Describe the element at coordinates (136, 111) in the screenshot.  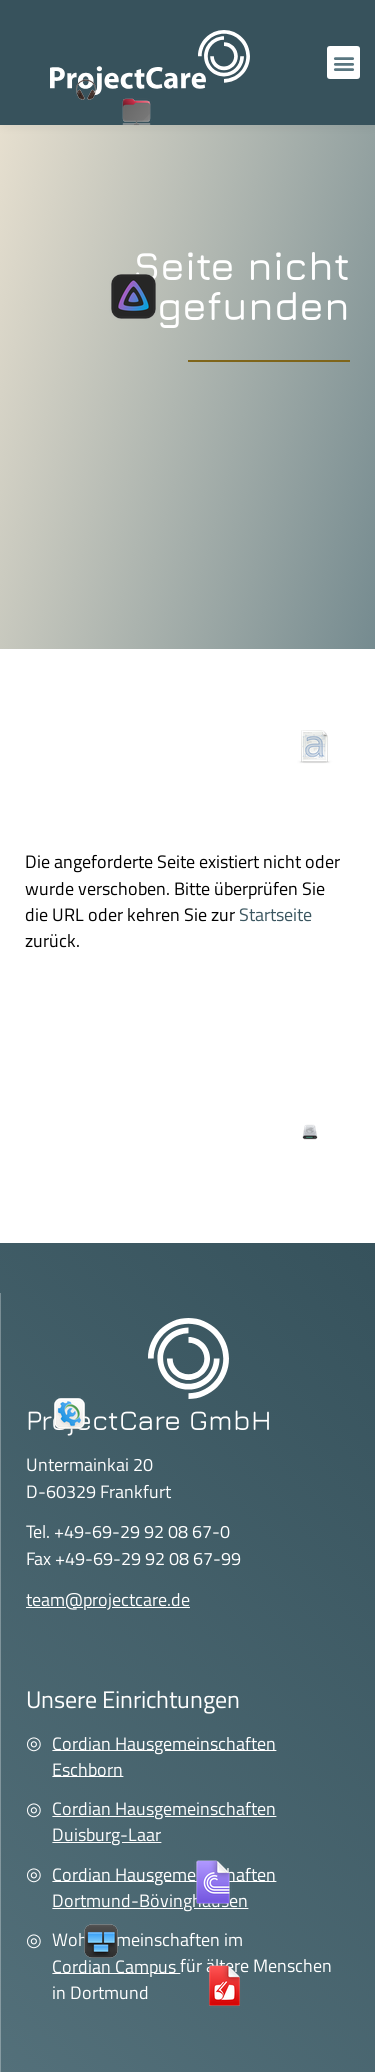
I see `access a remote or network folder` at that location.